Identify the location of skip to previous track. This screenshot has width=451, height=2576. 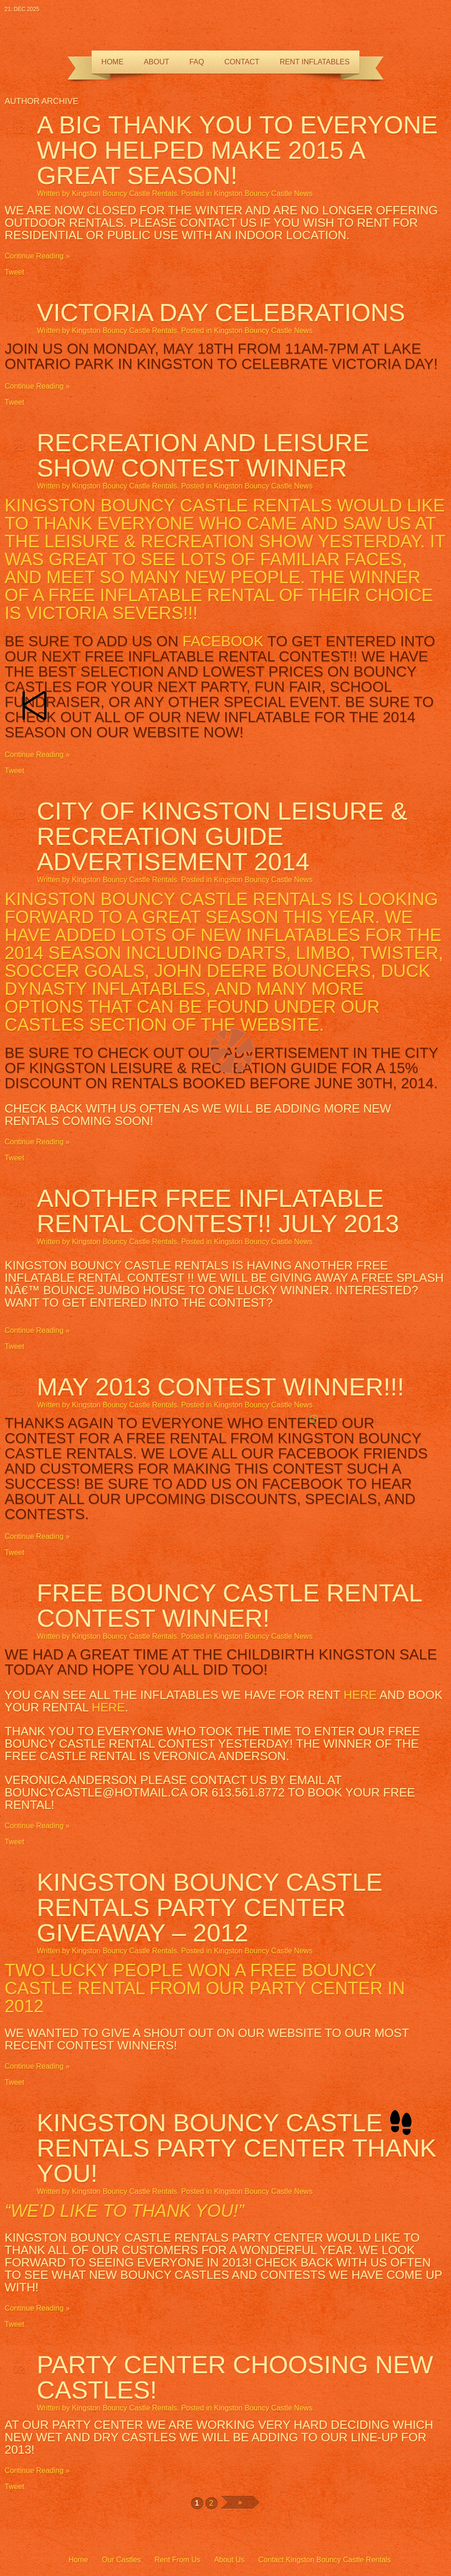
(35, 706).